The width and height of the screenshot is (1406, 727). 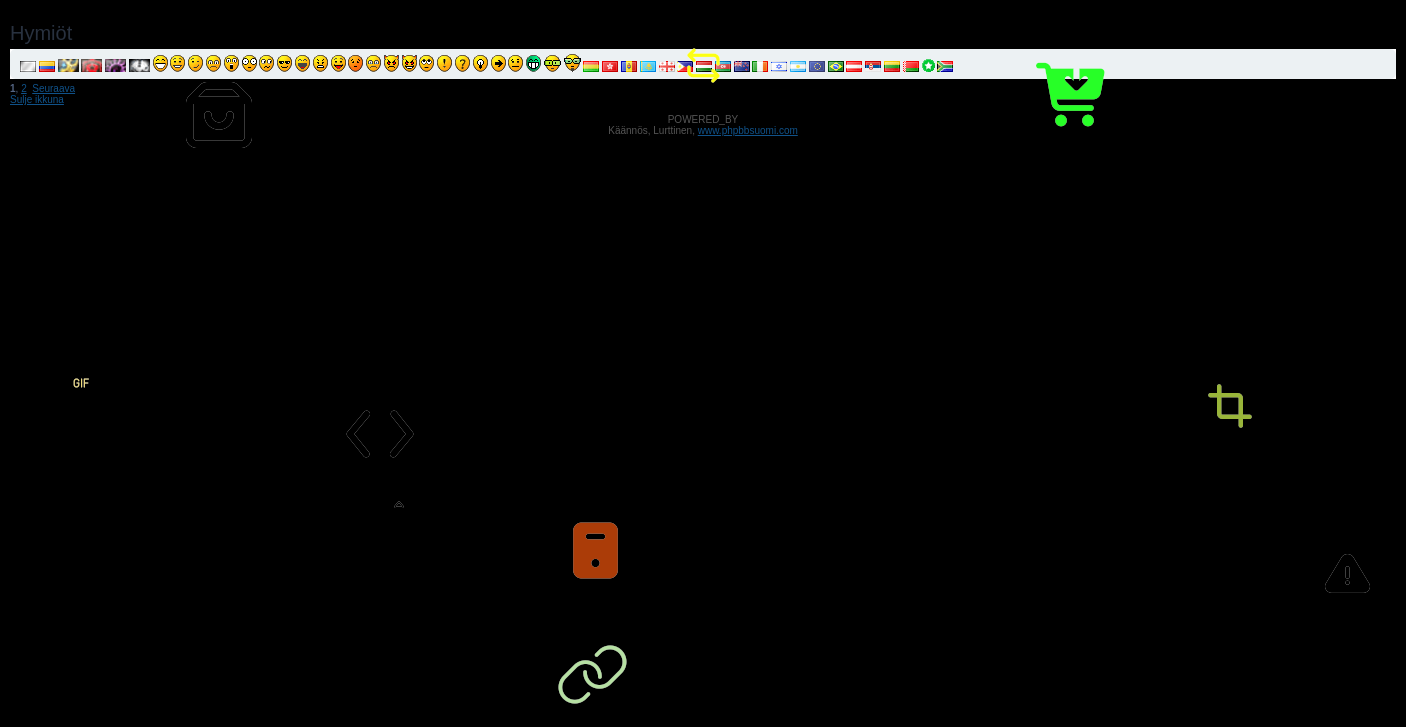 I want to click on crop an image or photo, so click(x=1230, y=406).